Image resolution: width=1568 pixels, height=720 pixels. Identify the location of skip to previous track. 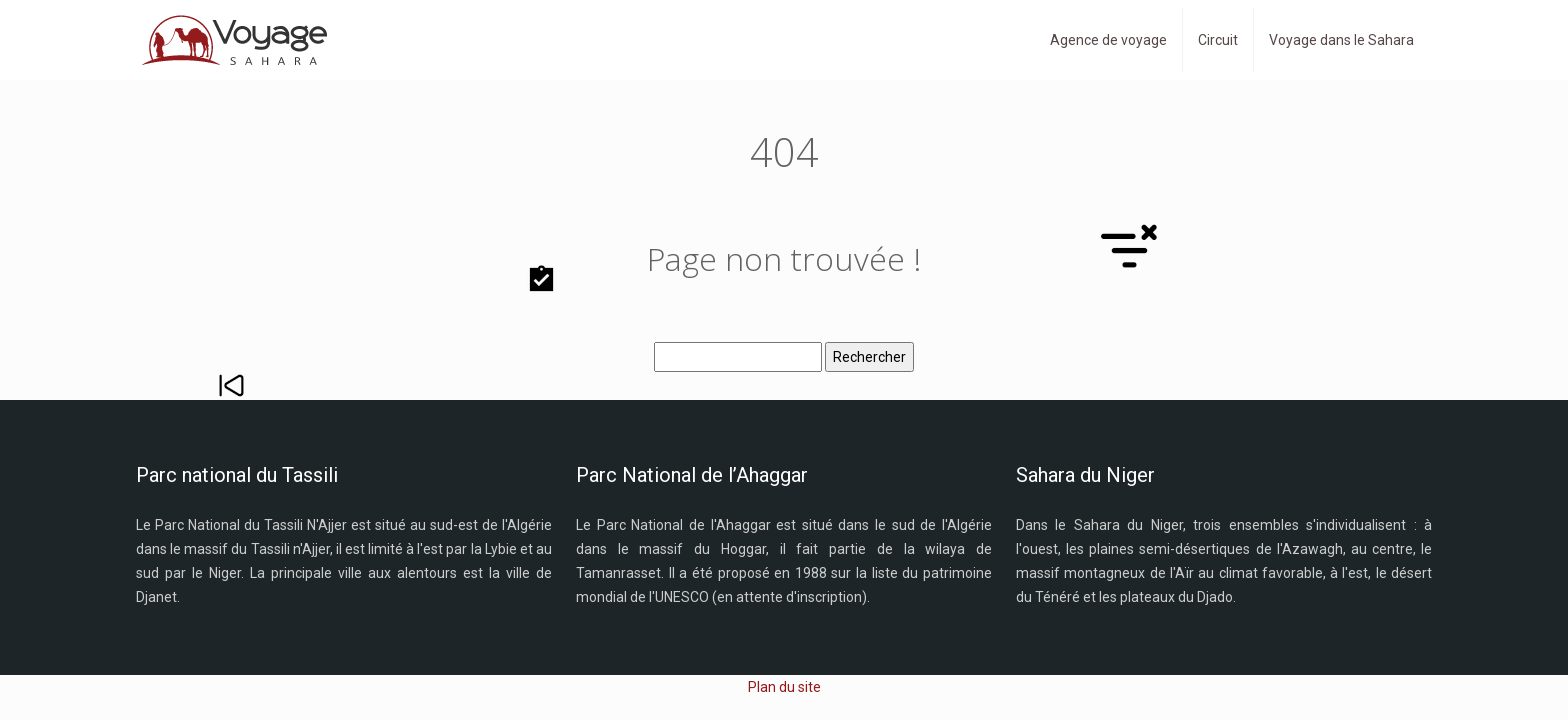
(231, 385).